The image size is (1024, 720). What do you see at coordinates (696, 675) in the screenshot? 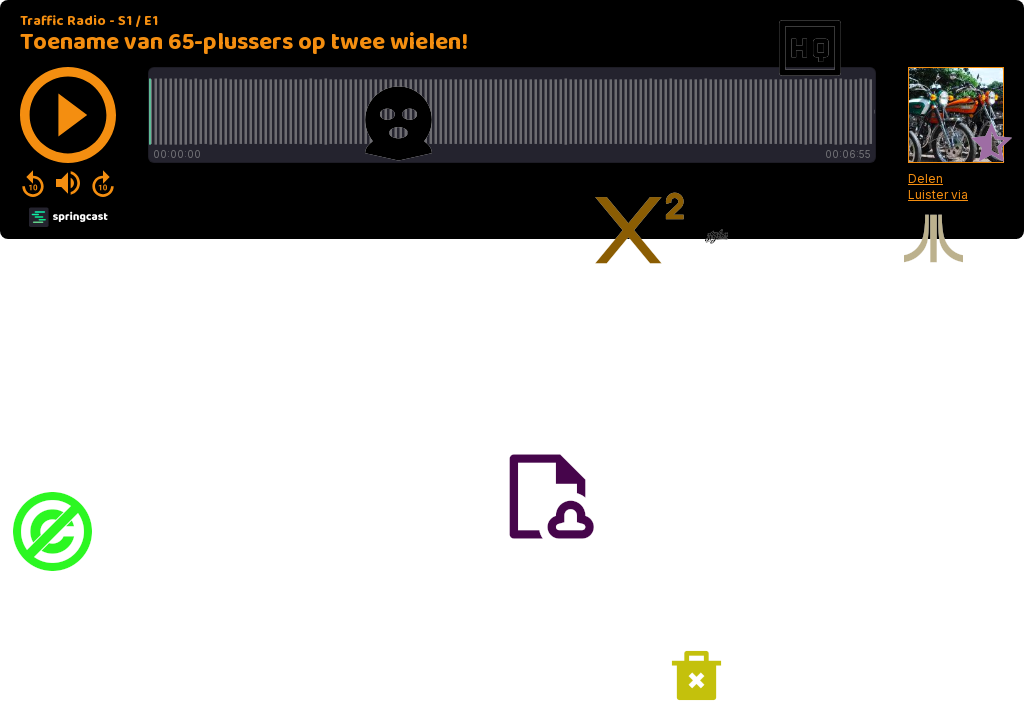
I see `delete selected item` at bounding box center [696, 675].